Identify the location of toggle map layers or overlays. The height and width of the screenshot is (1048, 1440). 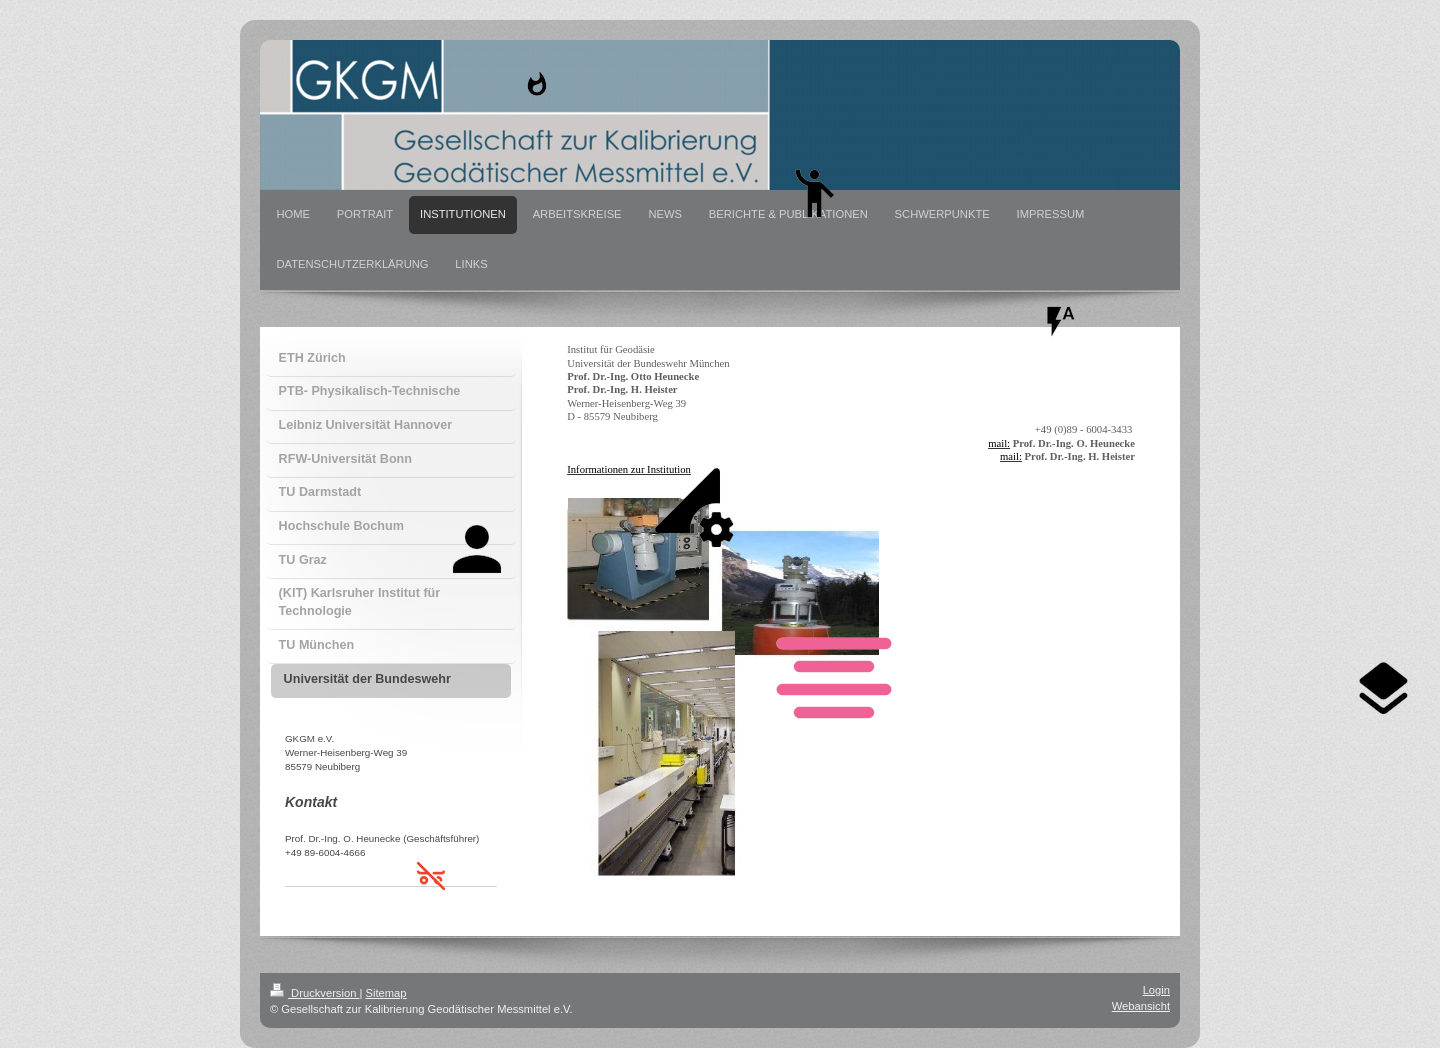
(1383, 689).